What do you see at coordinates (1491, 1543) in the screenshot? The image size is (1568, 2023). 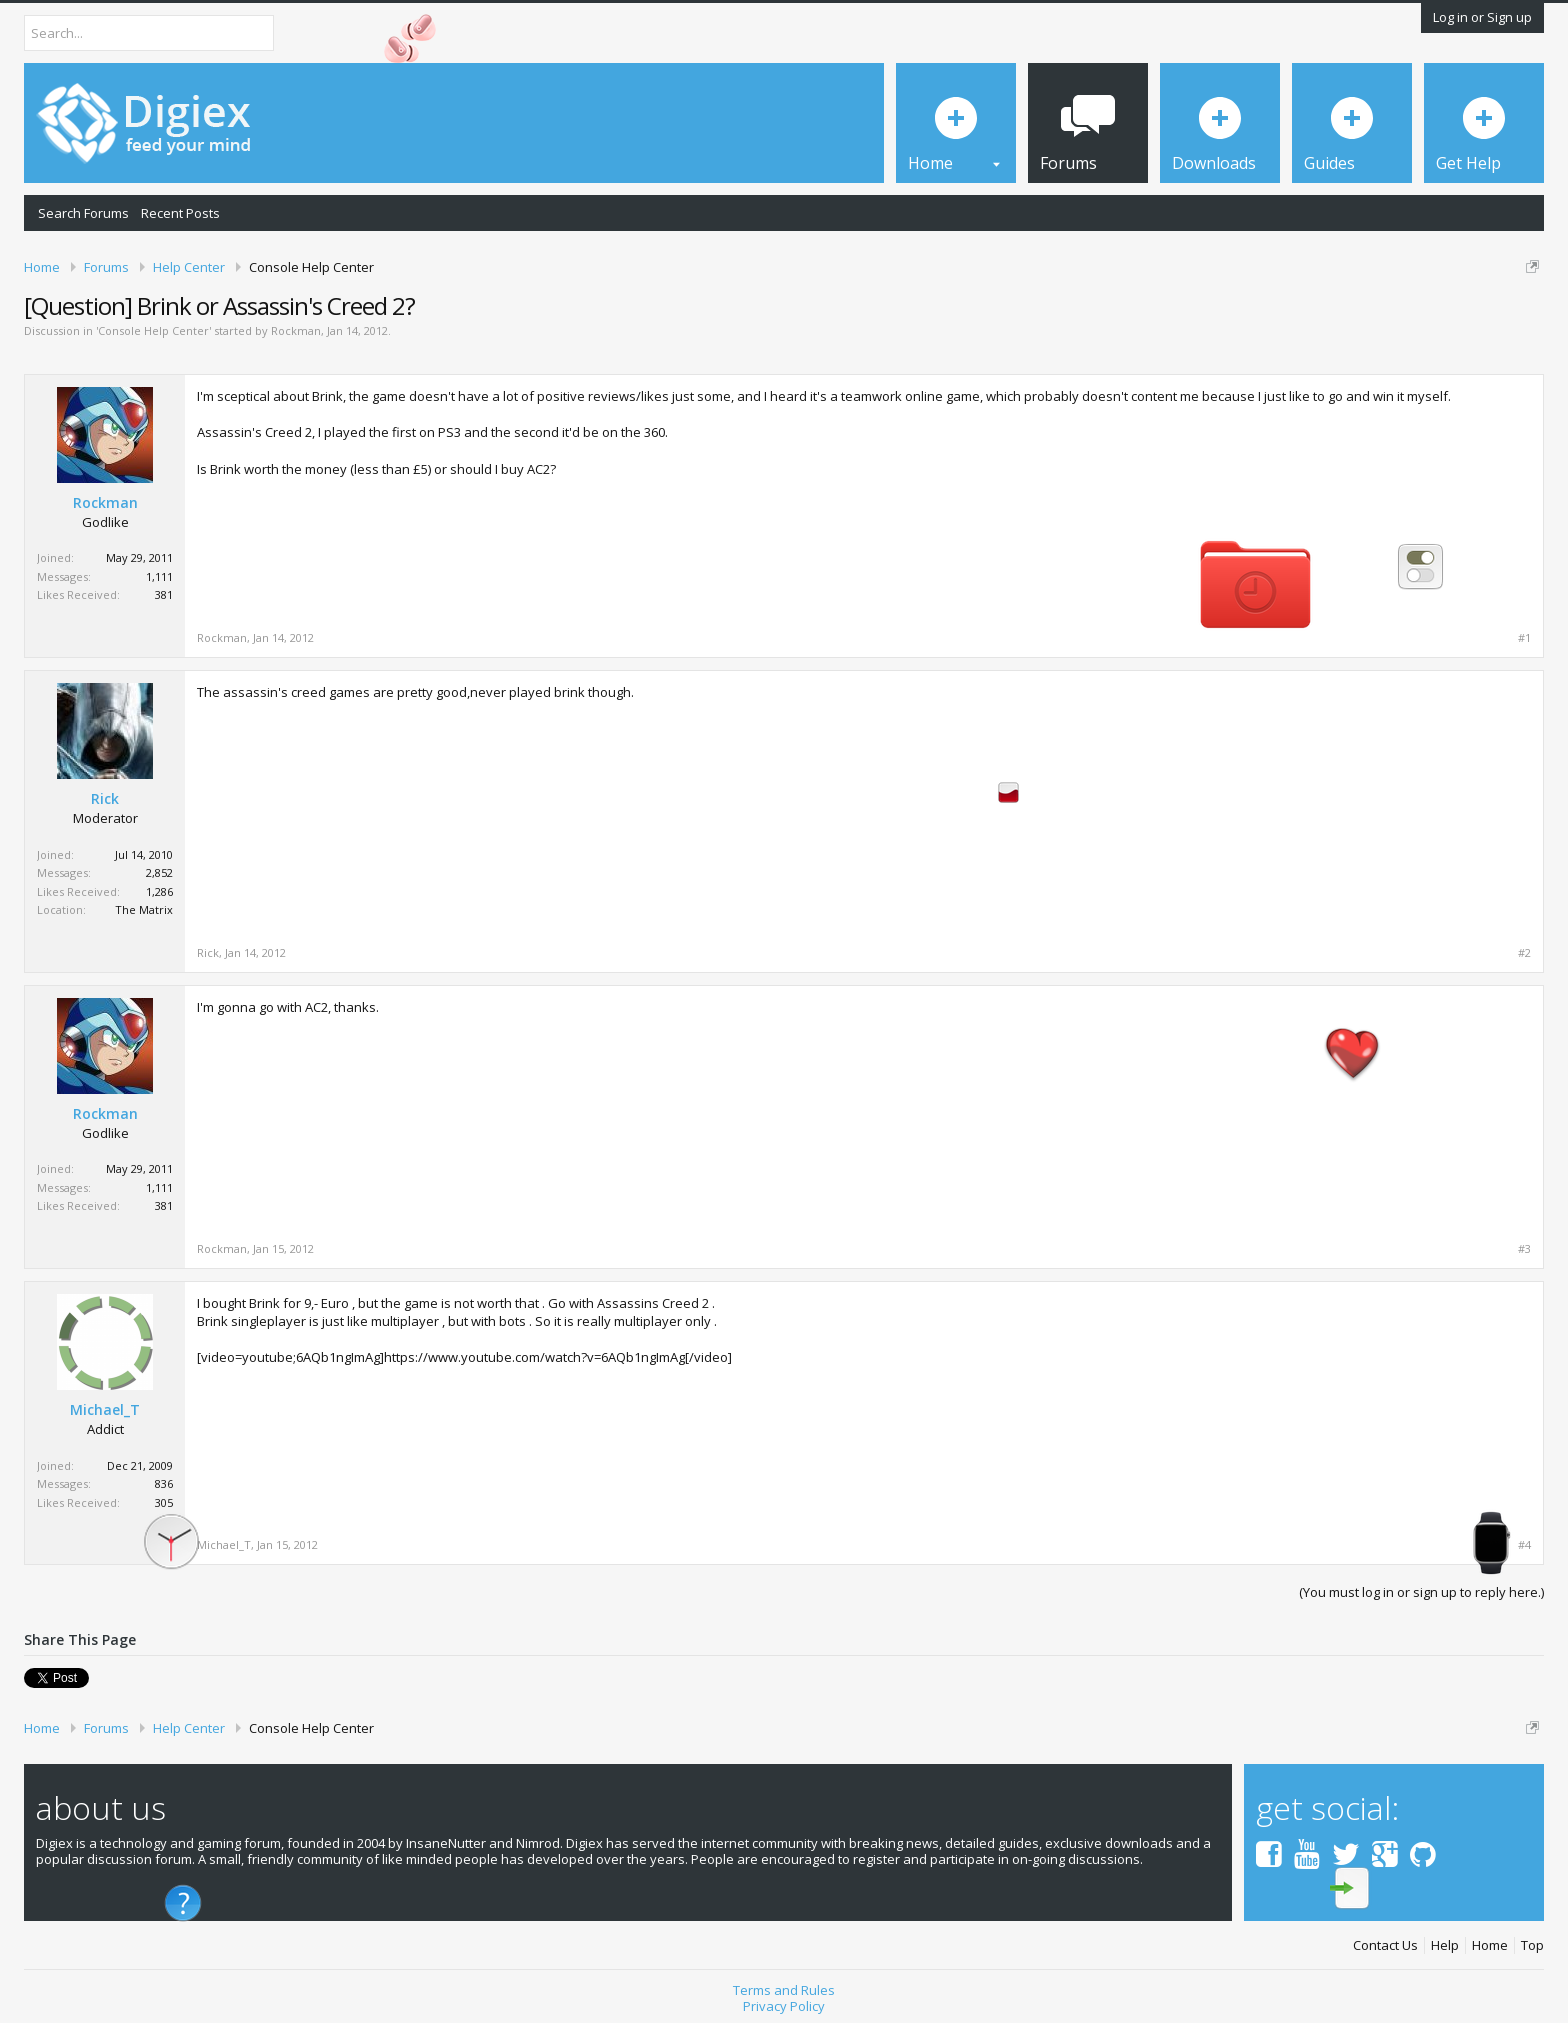 I see `apple watch series 8 device icon` at bounding box center [1491, 1543].